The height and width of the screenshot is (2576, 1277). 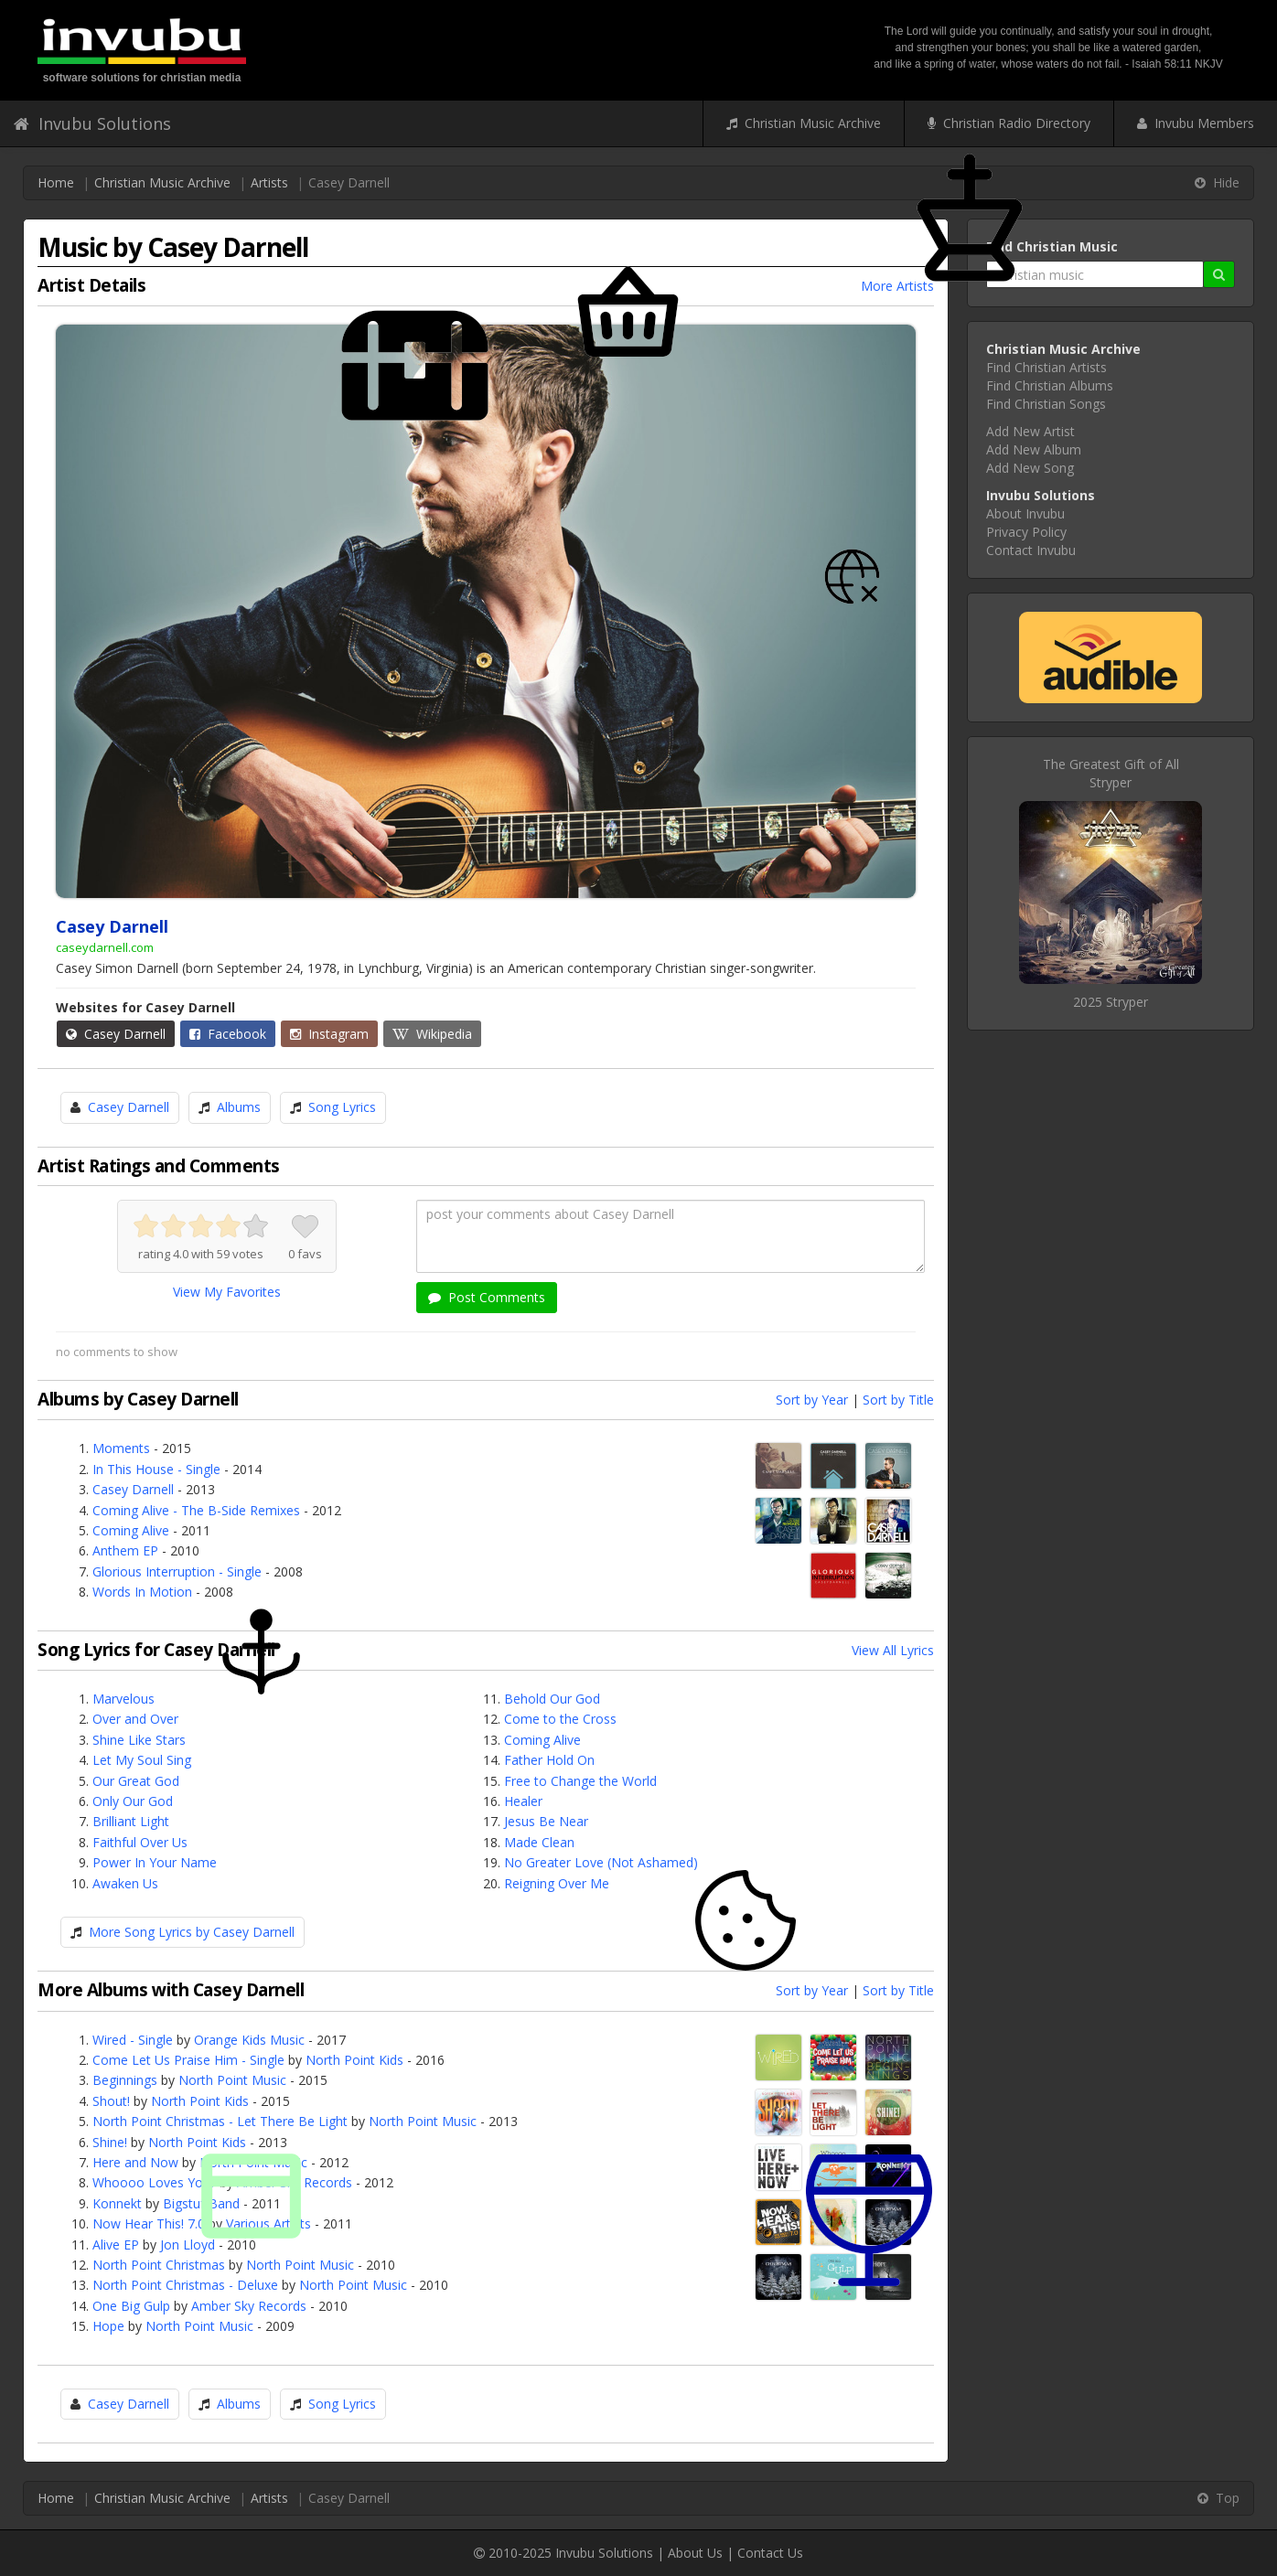 What do you see at coordinates (869, 2218) in the screenshot?
I see `view wine or beverage menu` at bounding box center [869, 2218].